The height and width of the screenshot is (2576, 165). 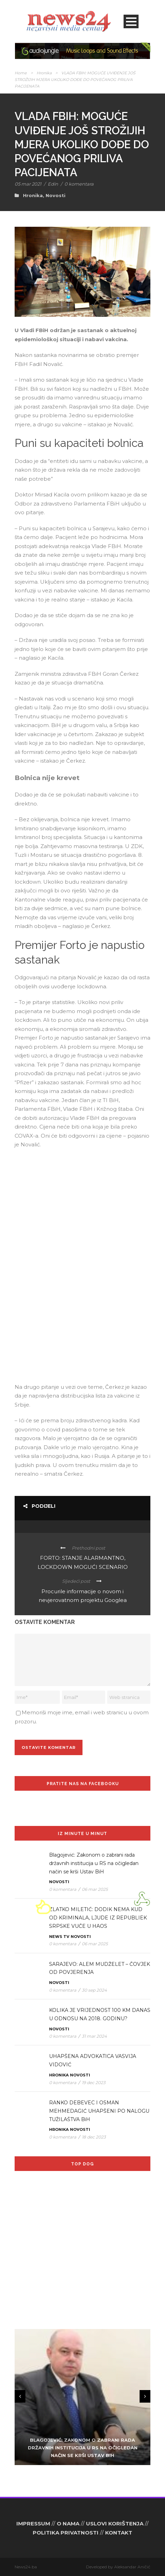 I want to click on indicates nighttime or evening weather conditions, so click(x=43, y=1908).